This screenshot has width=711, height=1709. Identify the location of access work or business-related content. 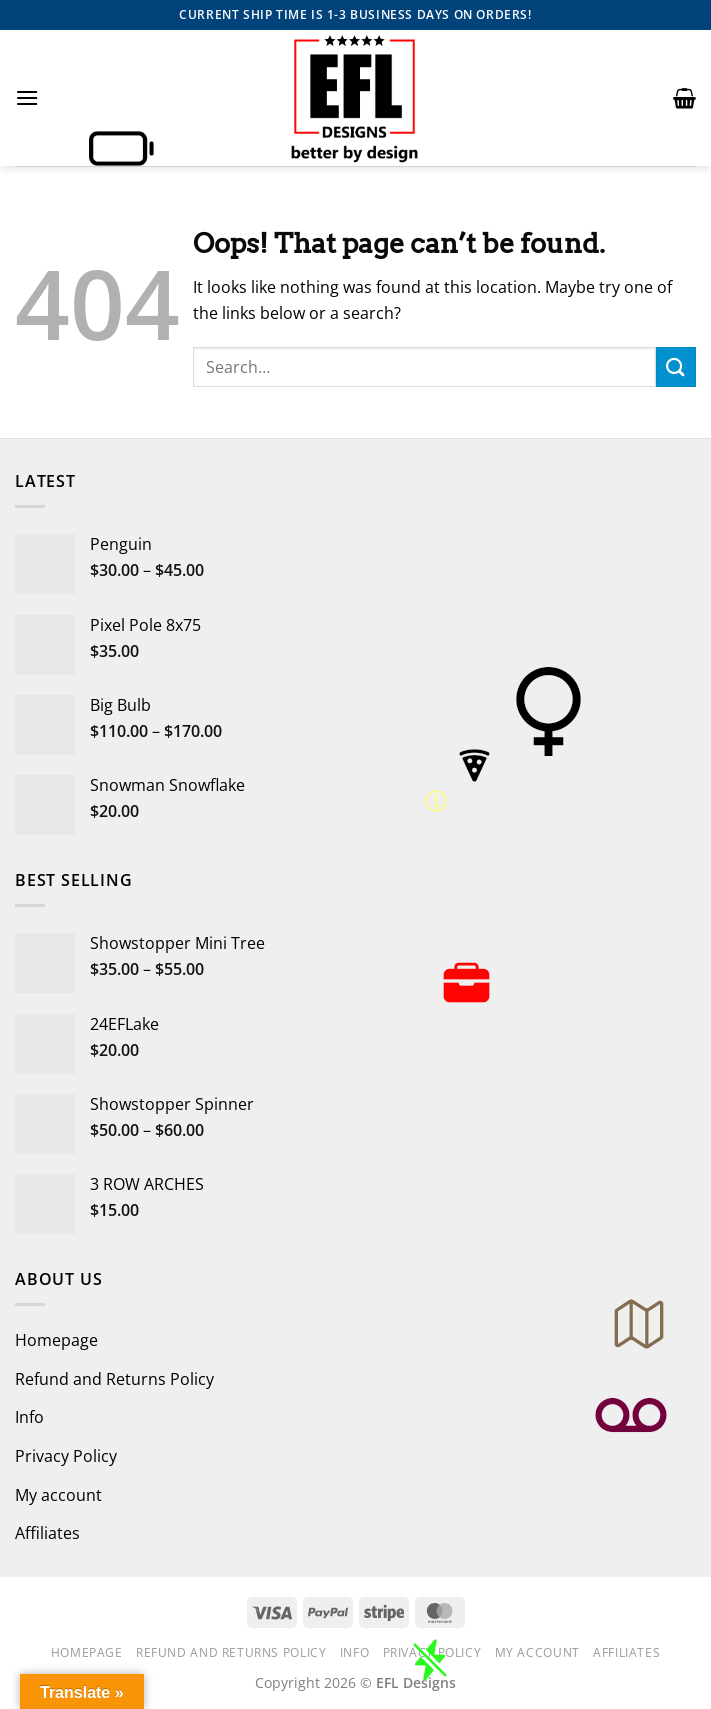
(466, 982).